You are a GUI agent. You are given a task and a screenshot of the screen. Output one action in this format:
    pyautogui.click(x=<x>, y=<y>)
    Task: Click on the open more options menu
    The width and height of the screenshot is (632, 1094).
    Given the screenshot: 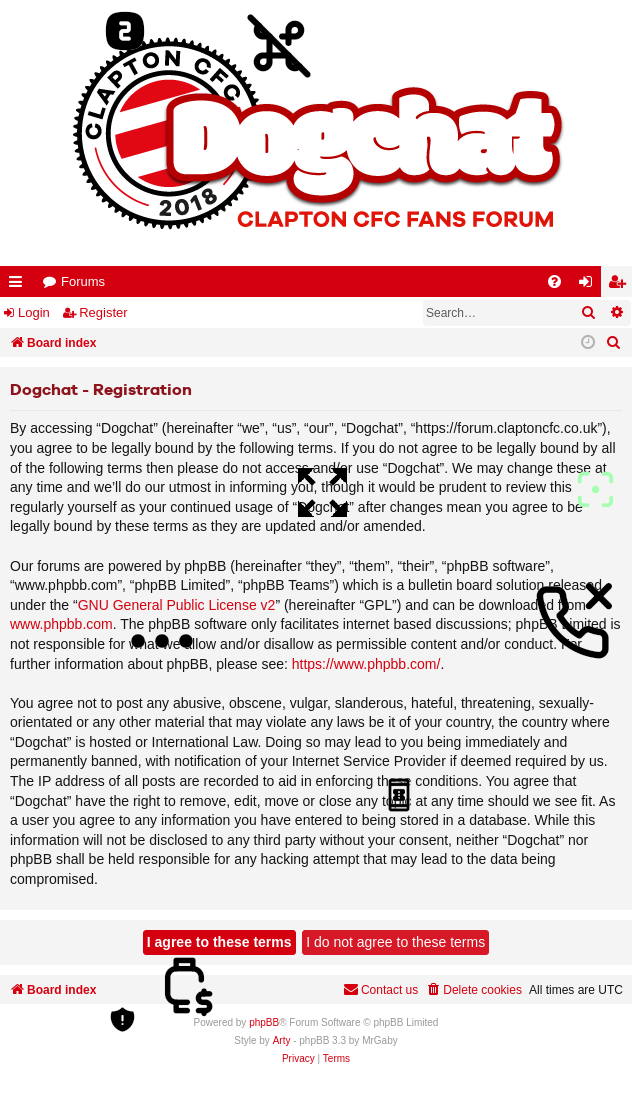 What is the action you would take?
    pyautogui.click(x=162, y=641)
    